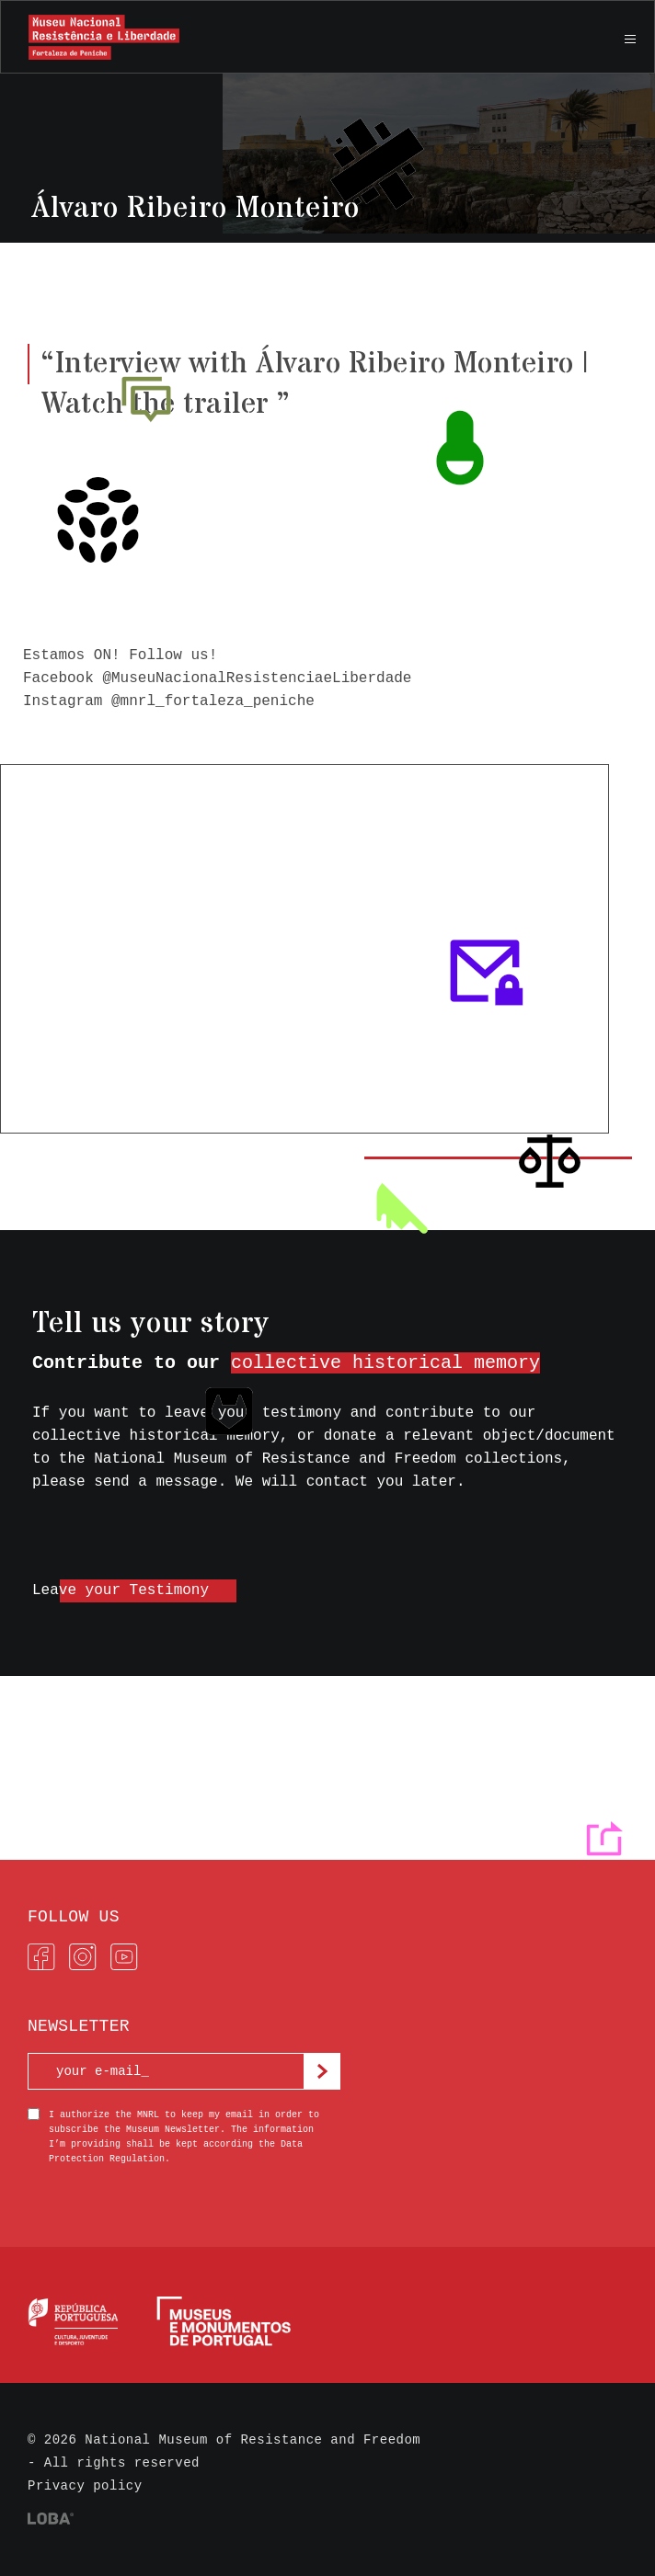 Image resolution: width=655 pixels, height=2576 pixels. Describe the element at coordinates (377, 164) in the screenshot. I see `aurelia javascript framework logo` at that location.